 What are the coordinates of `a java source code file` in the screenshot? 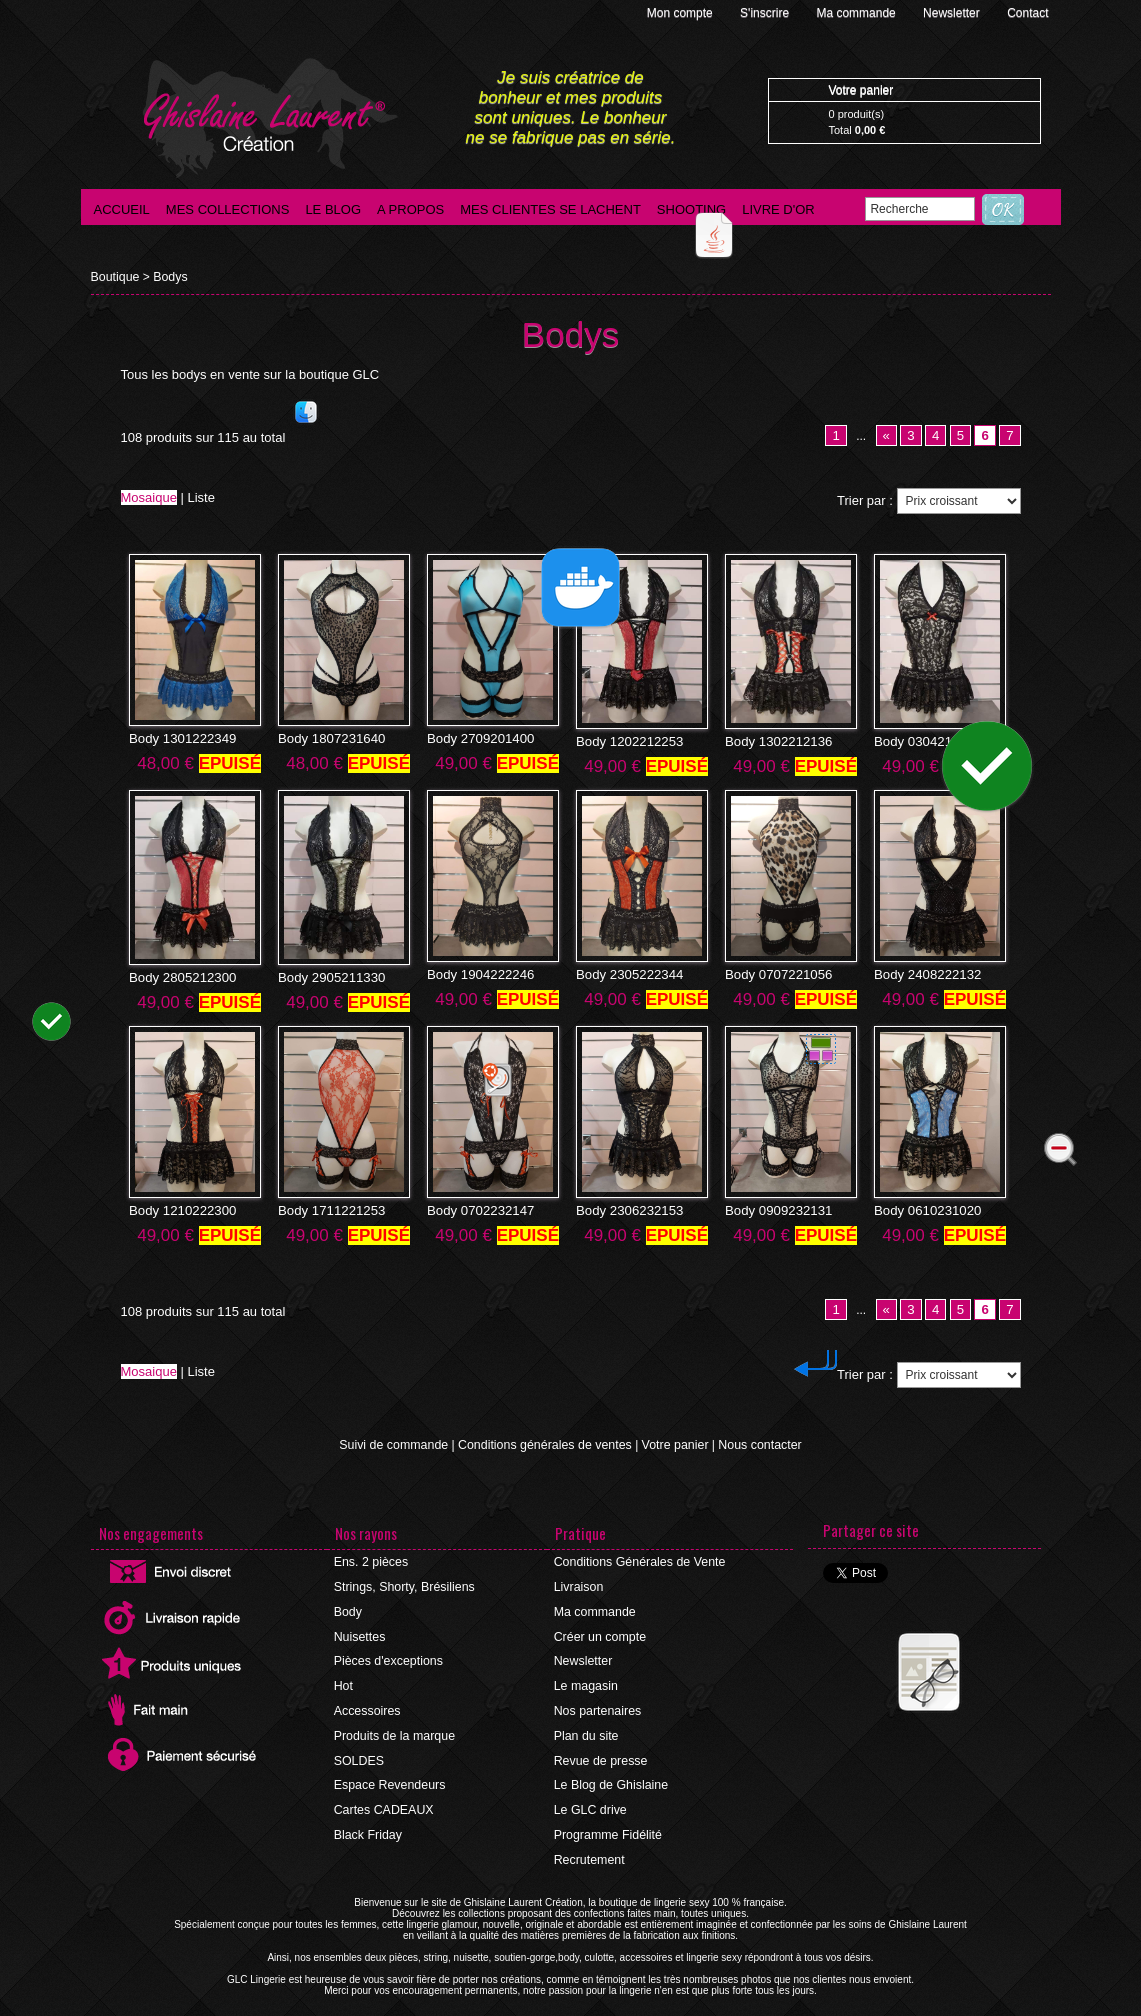 It's located at (714, 235).